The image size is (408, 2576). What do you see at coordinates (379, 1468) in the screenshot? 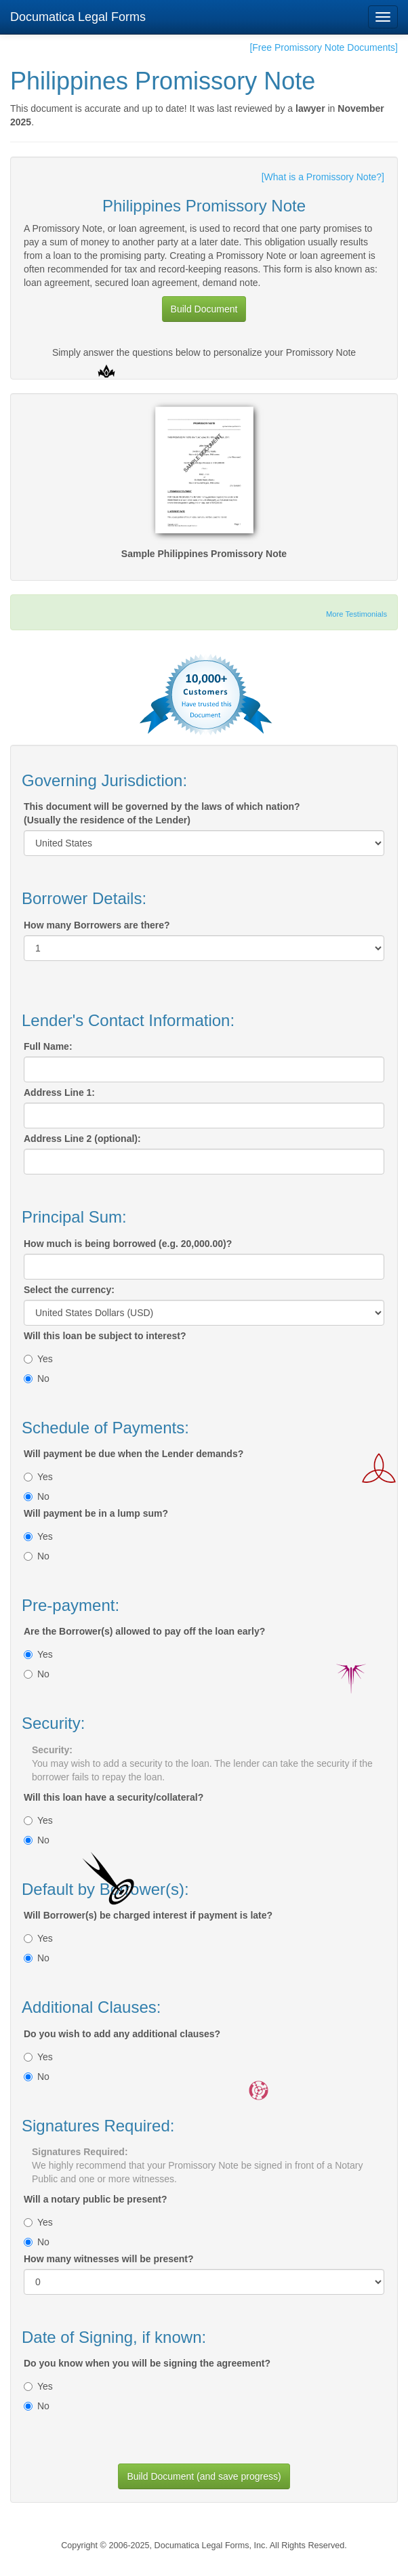
I see `celtic or trinity knot symbol` at bounding box center [379, 1468].